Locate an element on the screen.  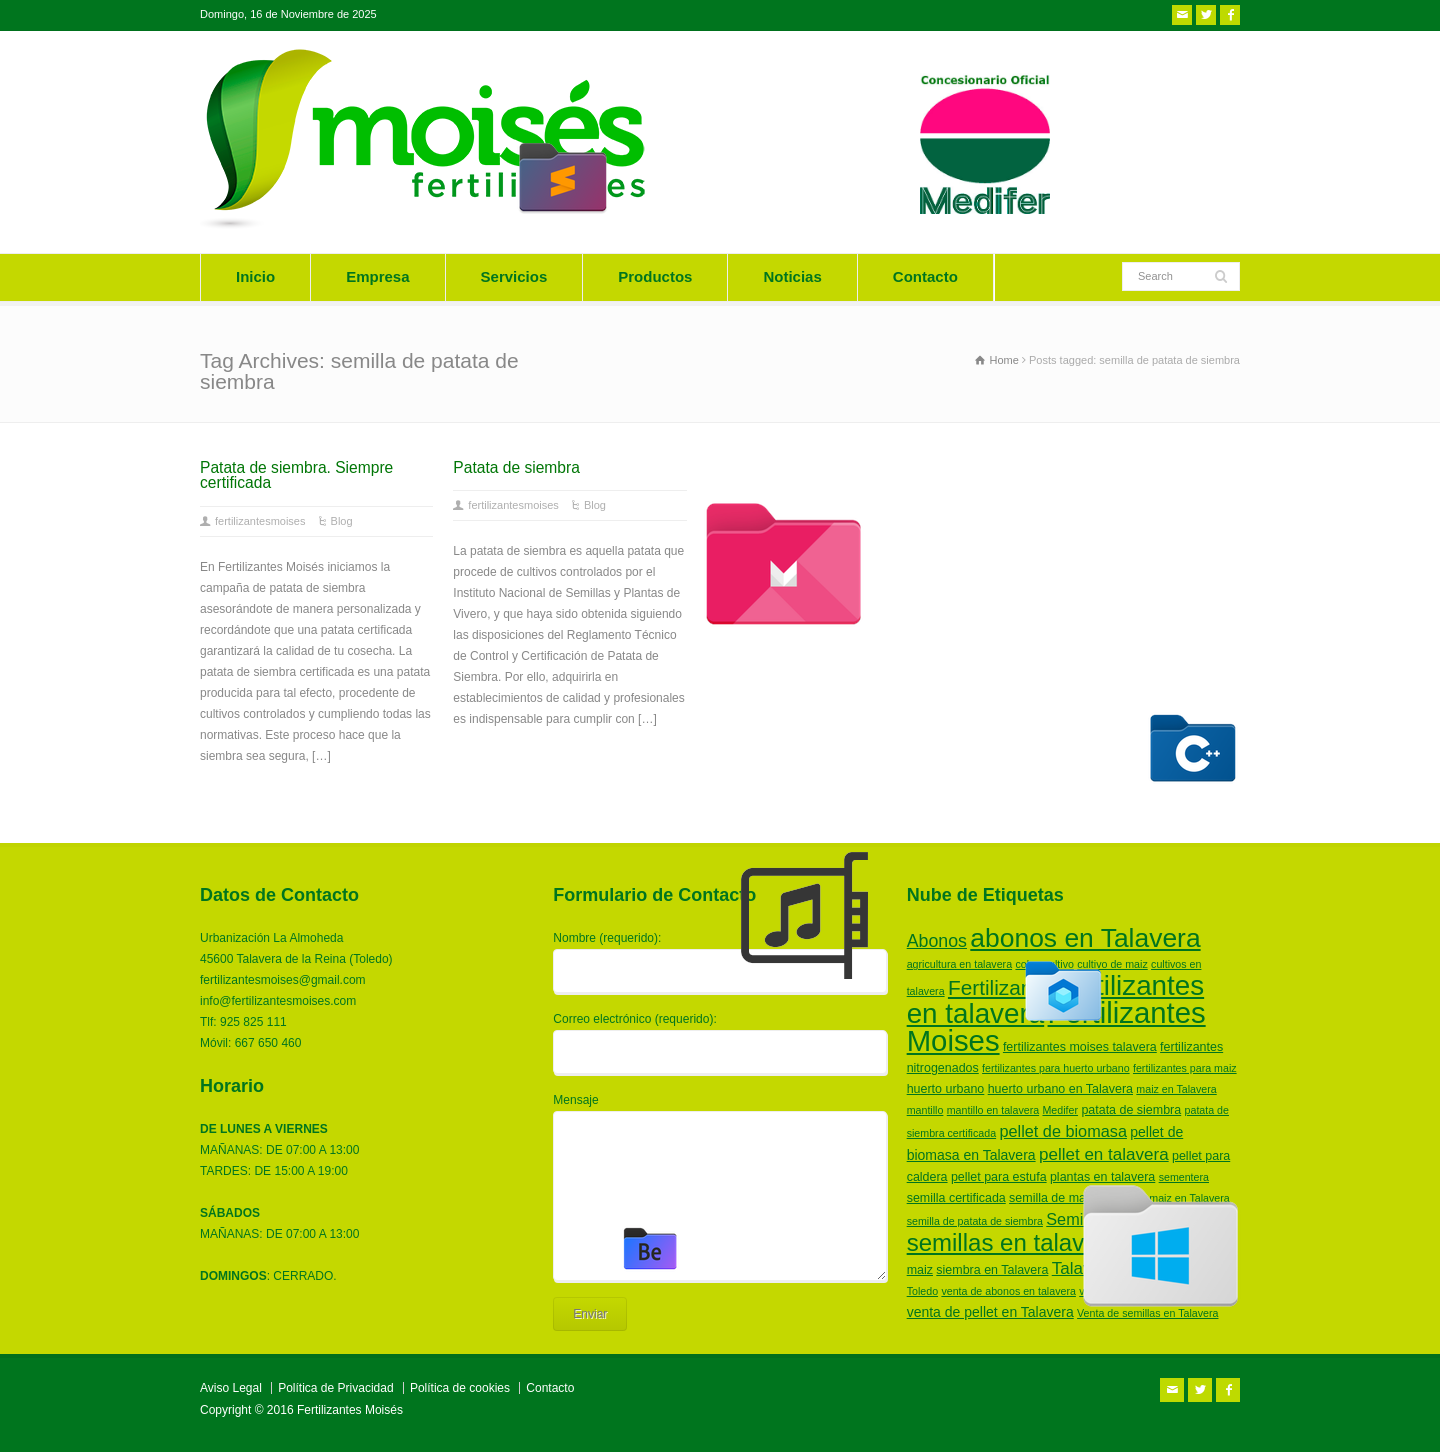
open your Behance projects folder is located at coordinates (650, 1250).